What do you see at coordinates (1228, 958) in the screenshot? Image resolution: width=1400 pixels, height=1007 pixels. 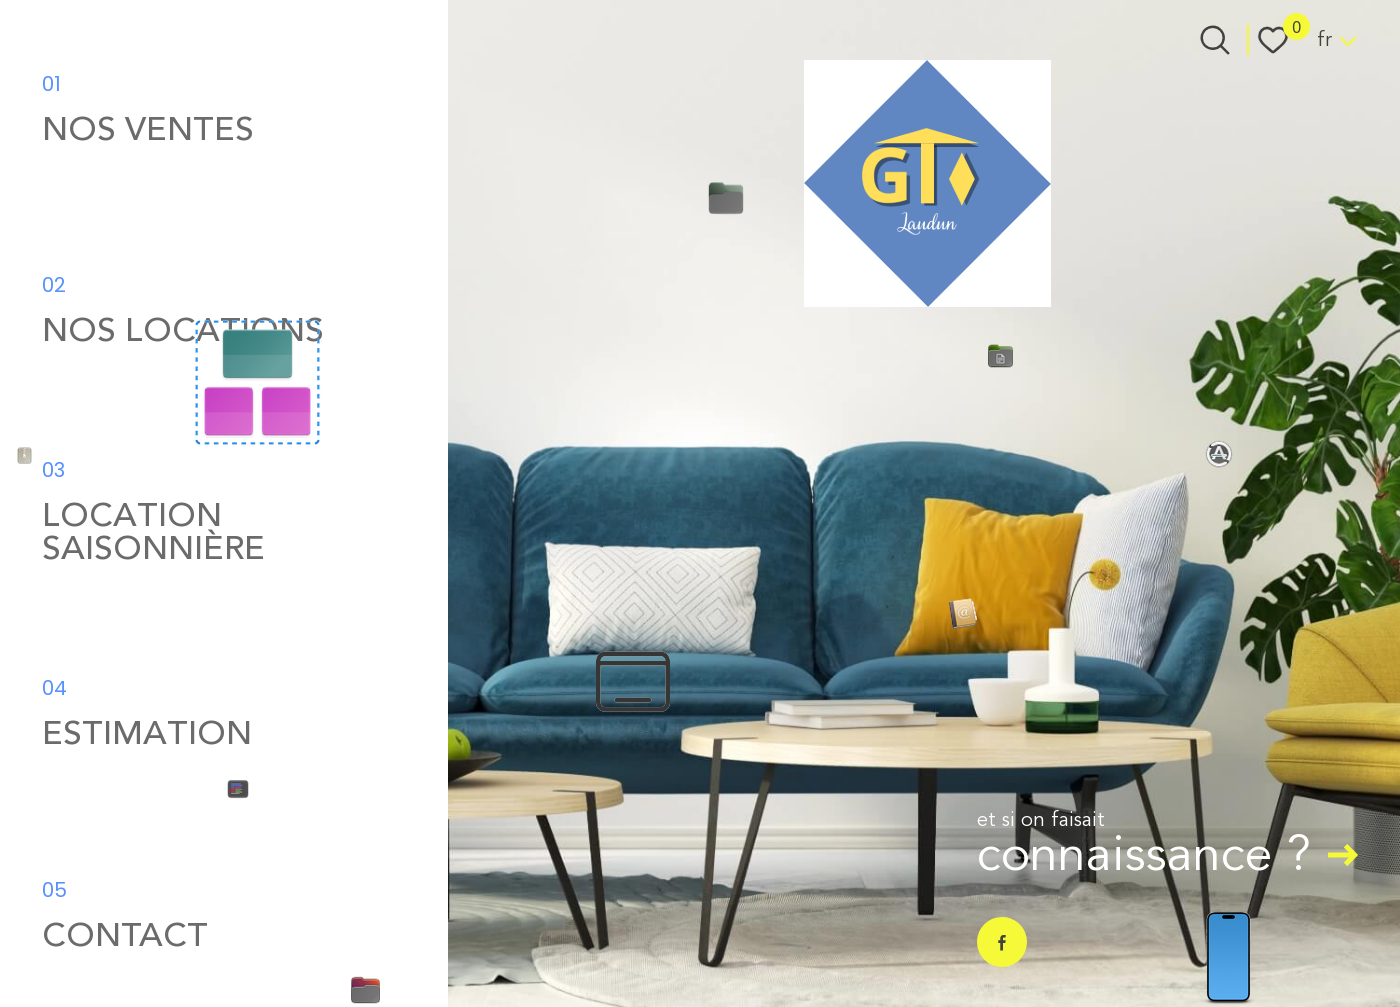 I see `iPhone 14 Pro device icon` at bounding box center [1228, 958].